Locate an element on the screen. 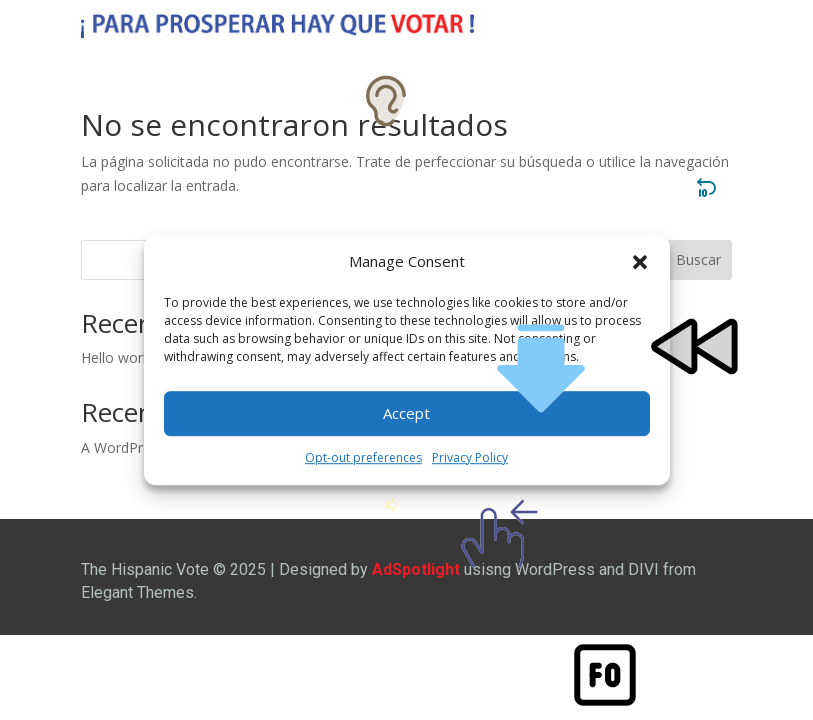 The image size is (813, 720). rewind or skip backward in media playback is located at coordinates (697, 346).